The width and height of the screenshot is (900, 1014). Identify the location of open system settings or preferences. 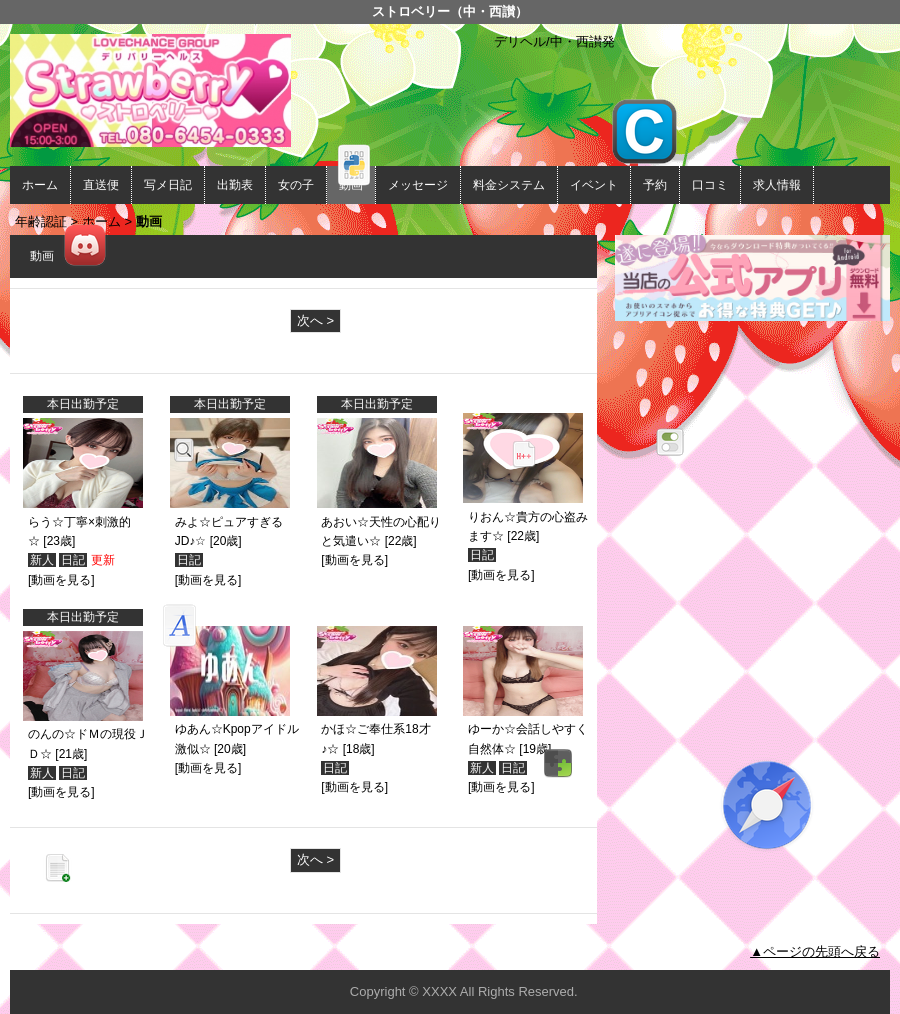
(670, 442).